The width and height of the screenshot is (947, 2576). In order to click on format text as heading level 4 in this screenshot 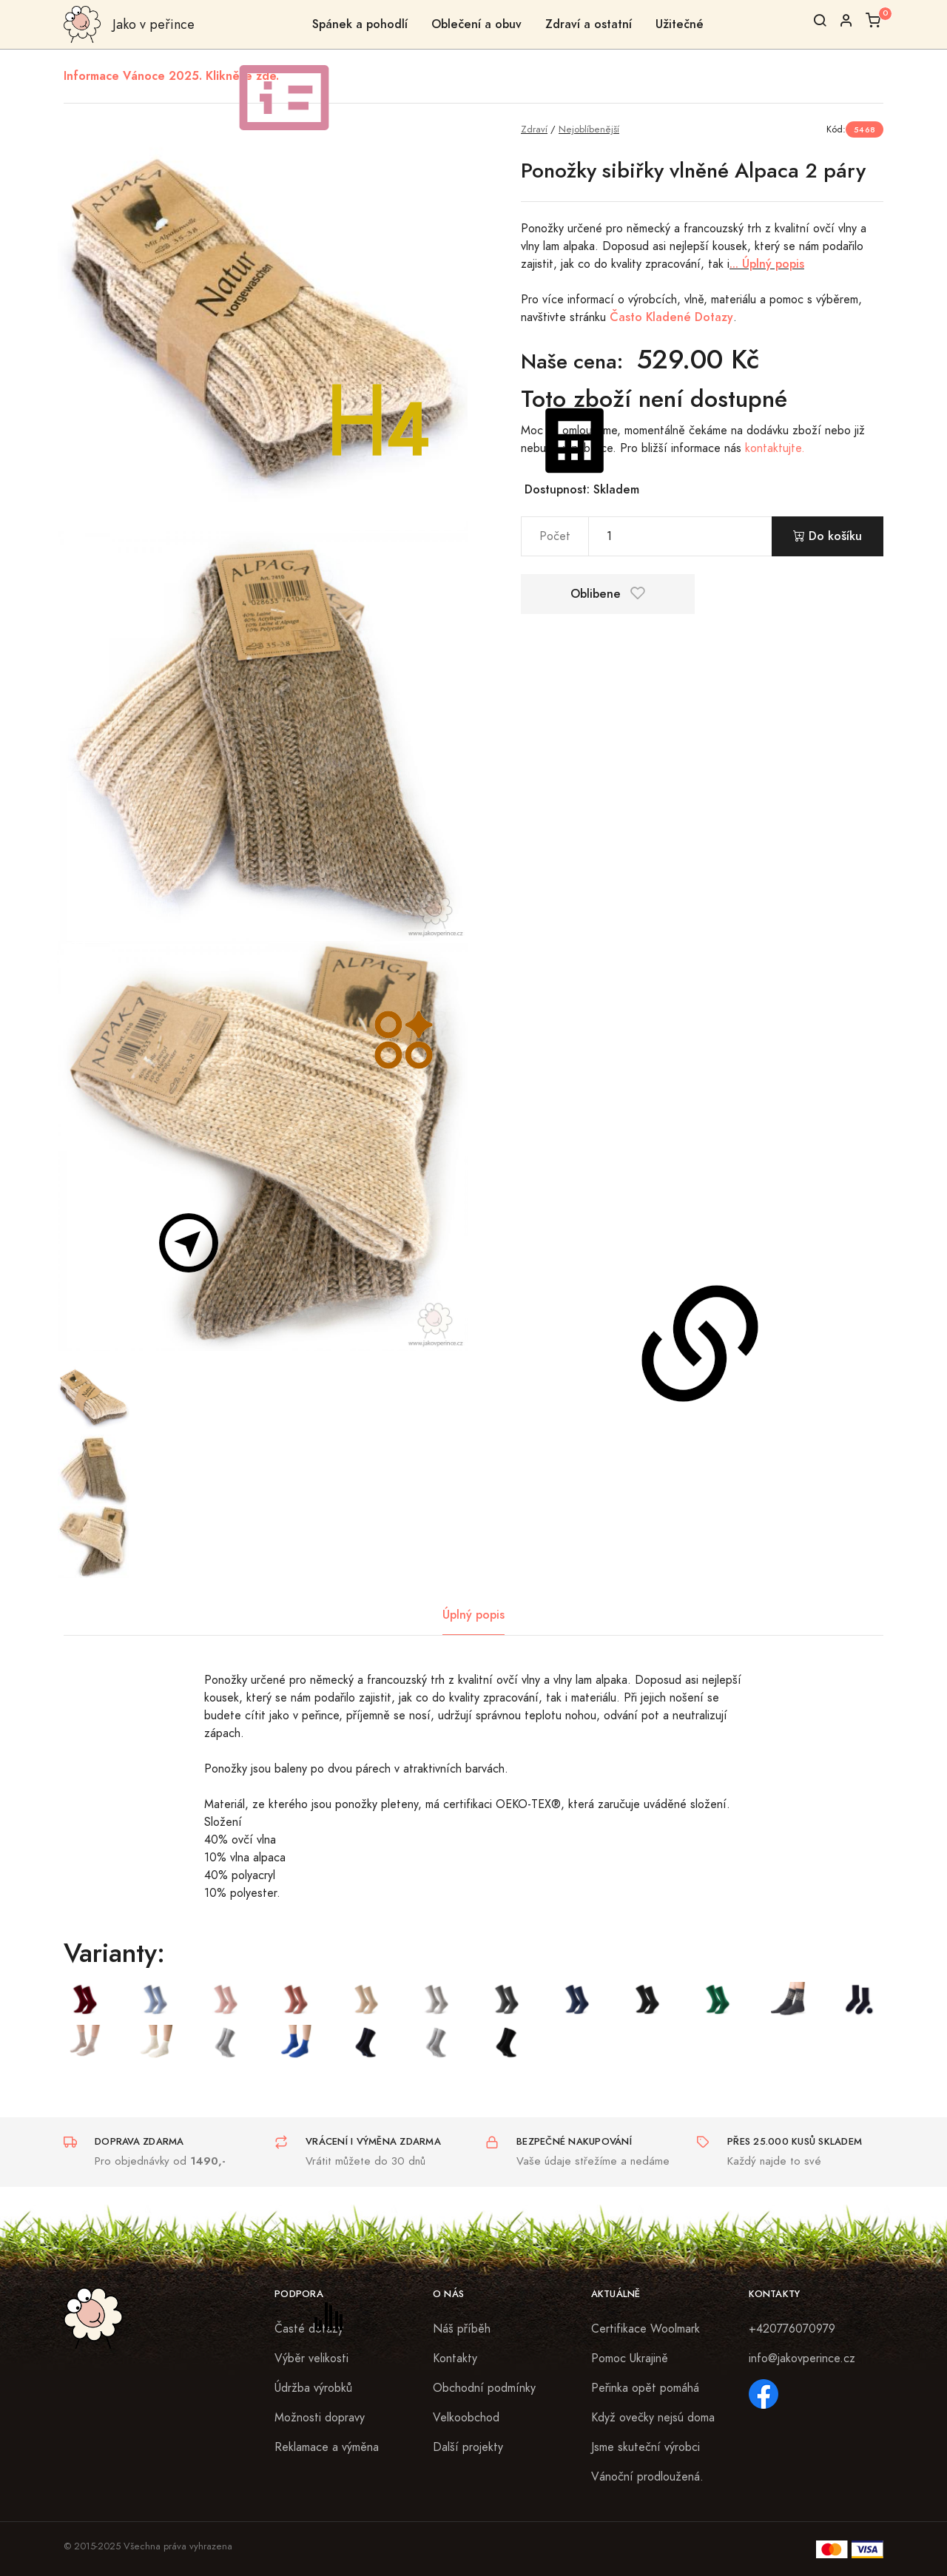, I will do `click(377, 419)`.